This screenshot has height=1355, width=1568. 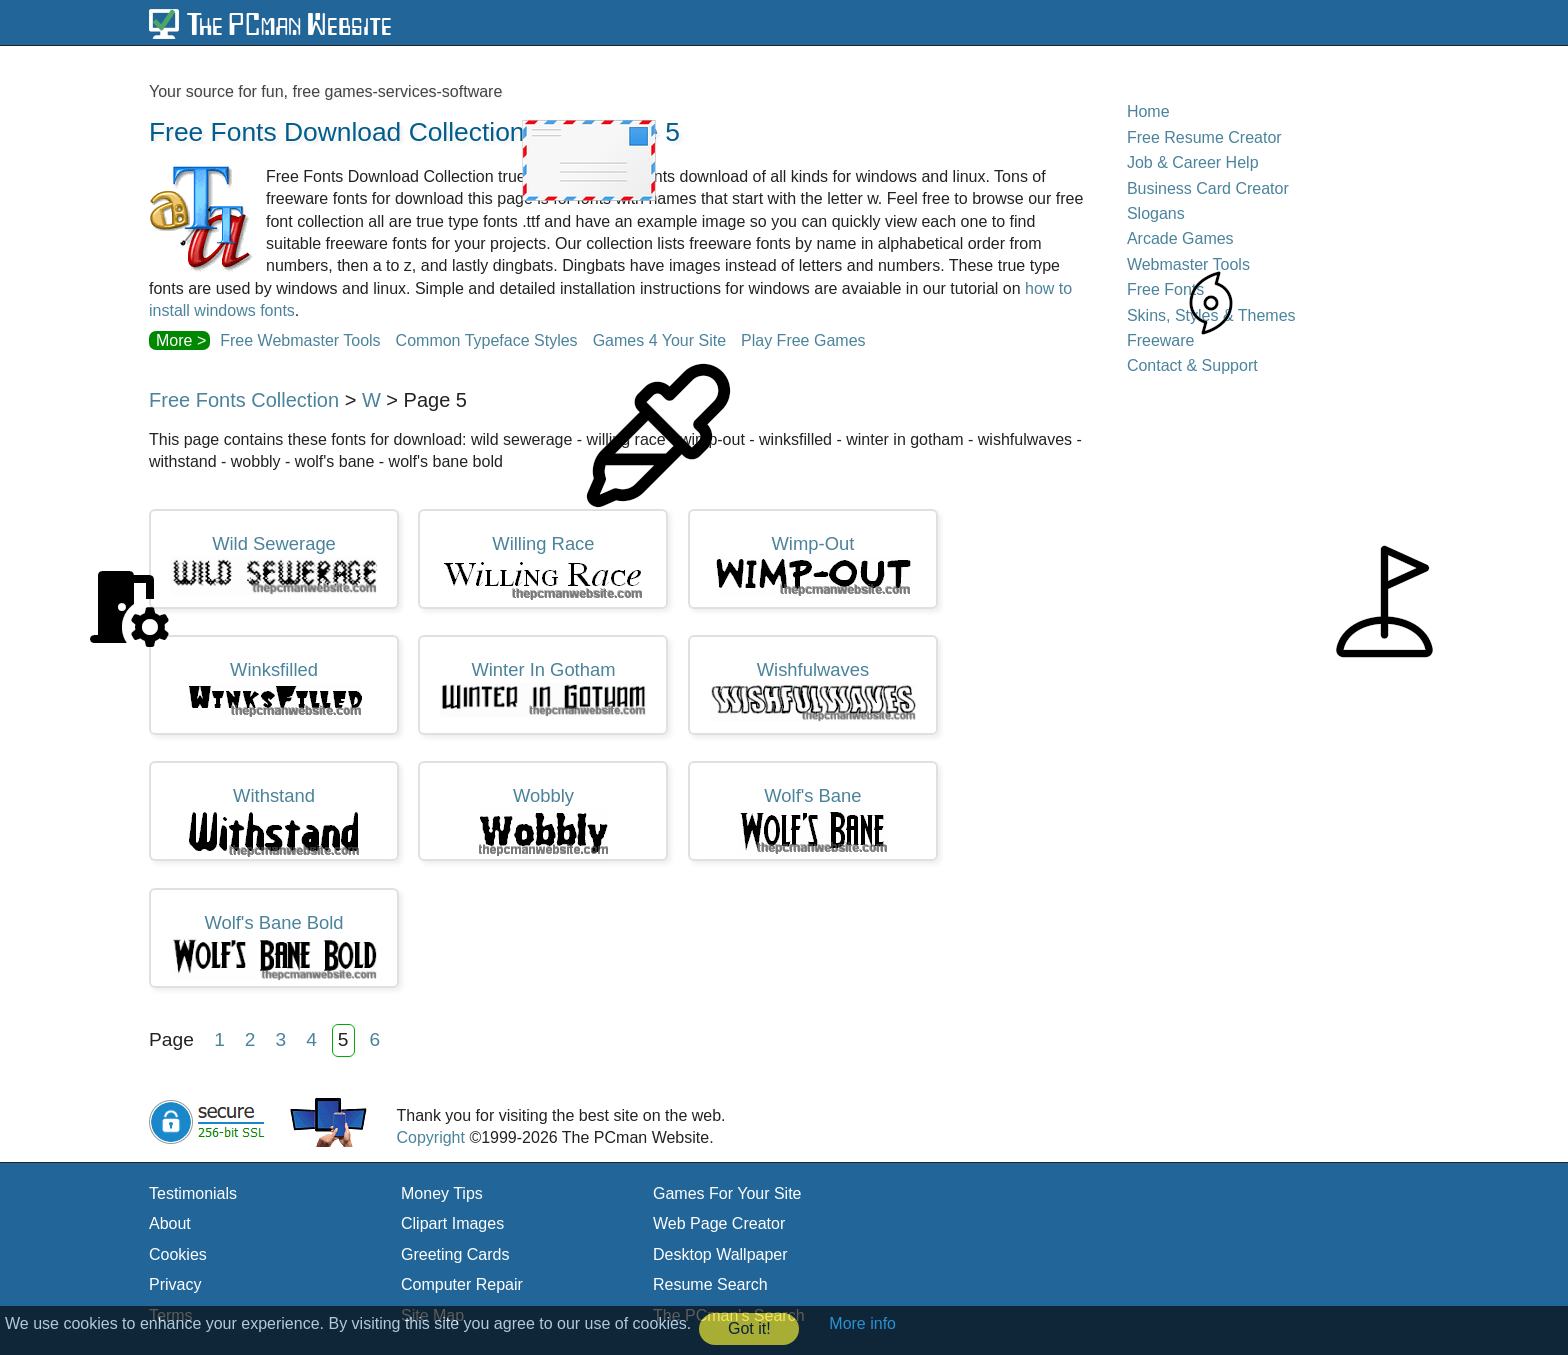 What do you see at coordinates (126, 607) in the screenshot?
I see `adjust room or space settings` at bounding box center [126, 607].